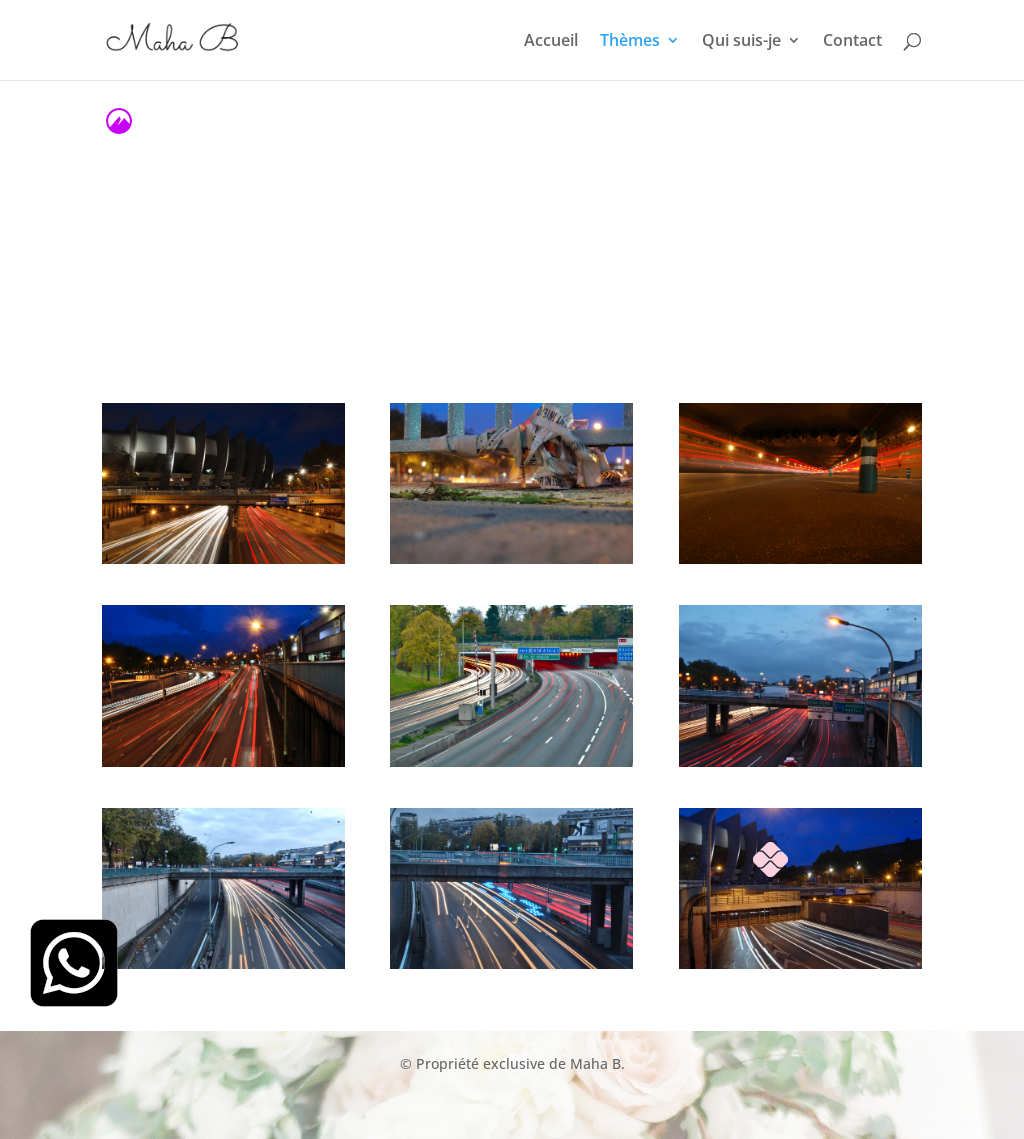  Describe the element at coordinates (74, 963) in the screenshot. I see `open WhatsApp messaging app` at that location.